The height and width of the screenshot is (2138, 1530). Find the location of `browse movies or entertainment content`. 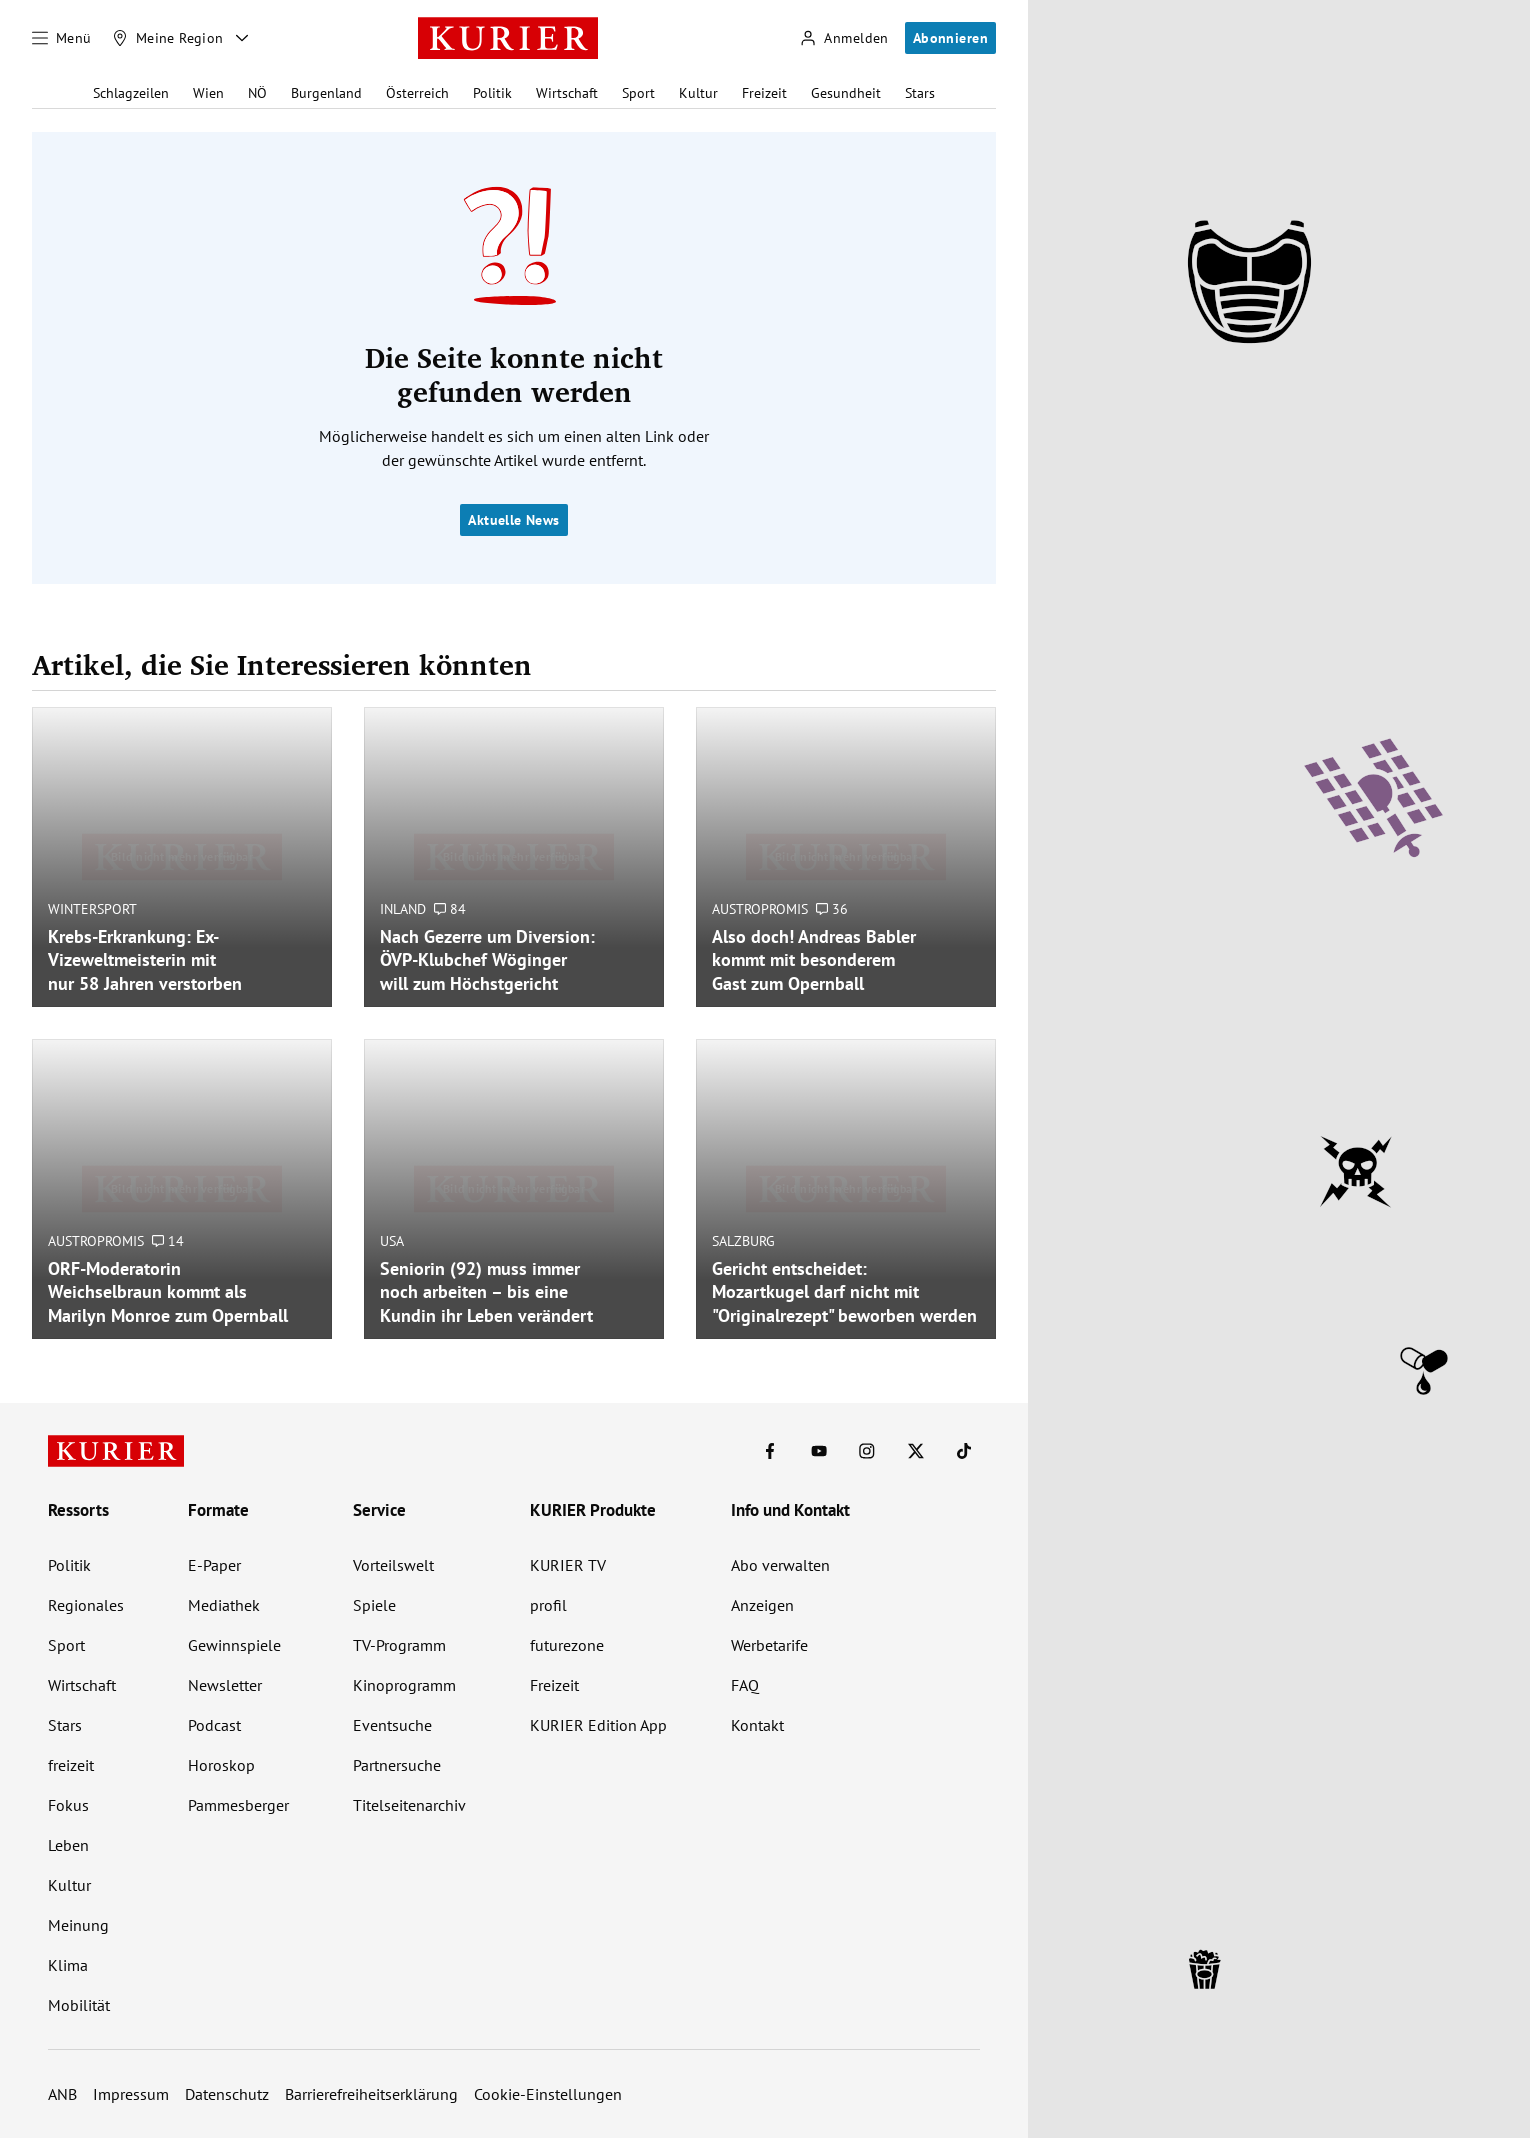

browse movies or entertainment content is located at coordinates (1204, 1969).